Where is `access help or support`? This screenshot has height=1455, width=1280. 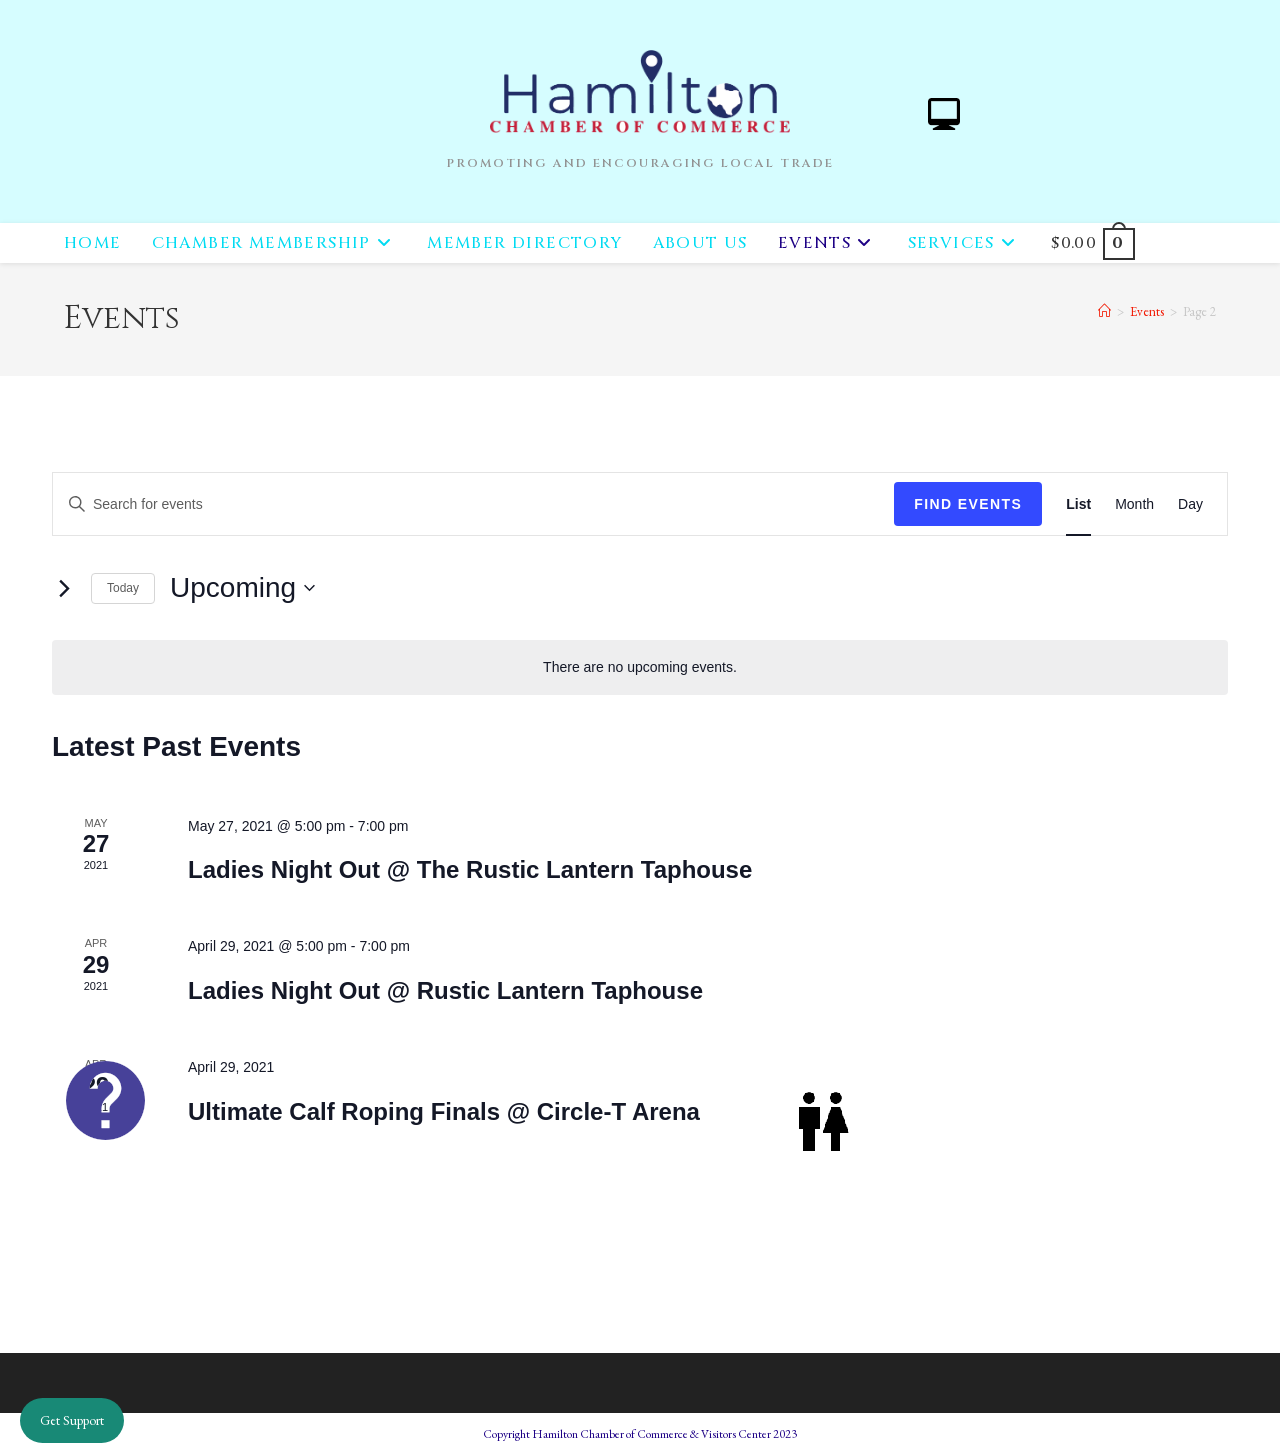 access help or support is located at coordinates (105, 1100).